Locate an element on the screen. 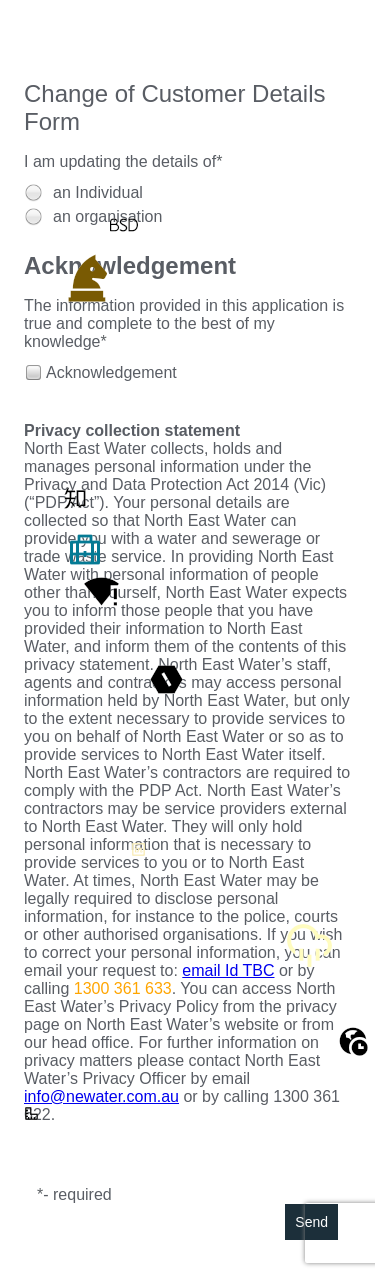 Image resolution: width=375 pixels, height=1277 pixels. indicates a wifi connection error is located at coordinates (101, 591).